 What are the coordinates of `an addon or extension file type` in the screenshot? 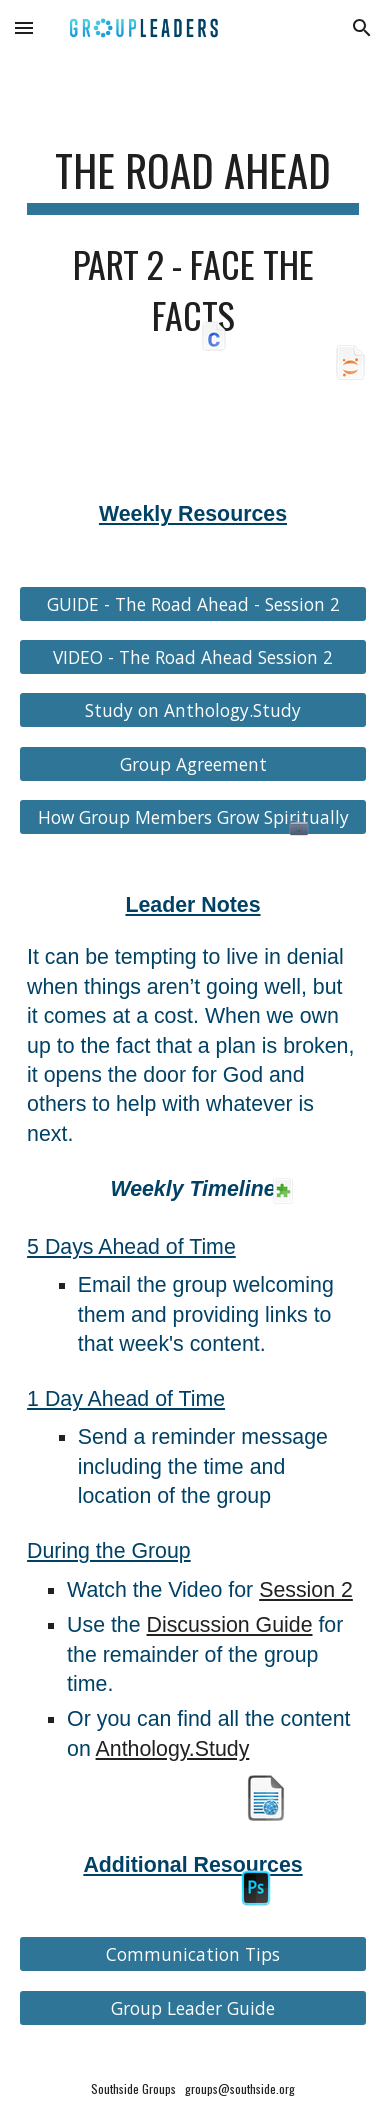 It's located at (283, 1191).